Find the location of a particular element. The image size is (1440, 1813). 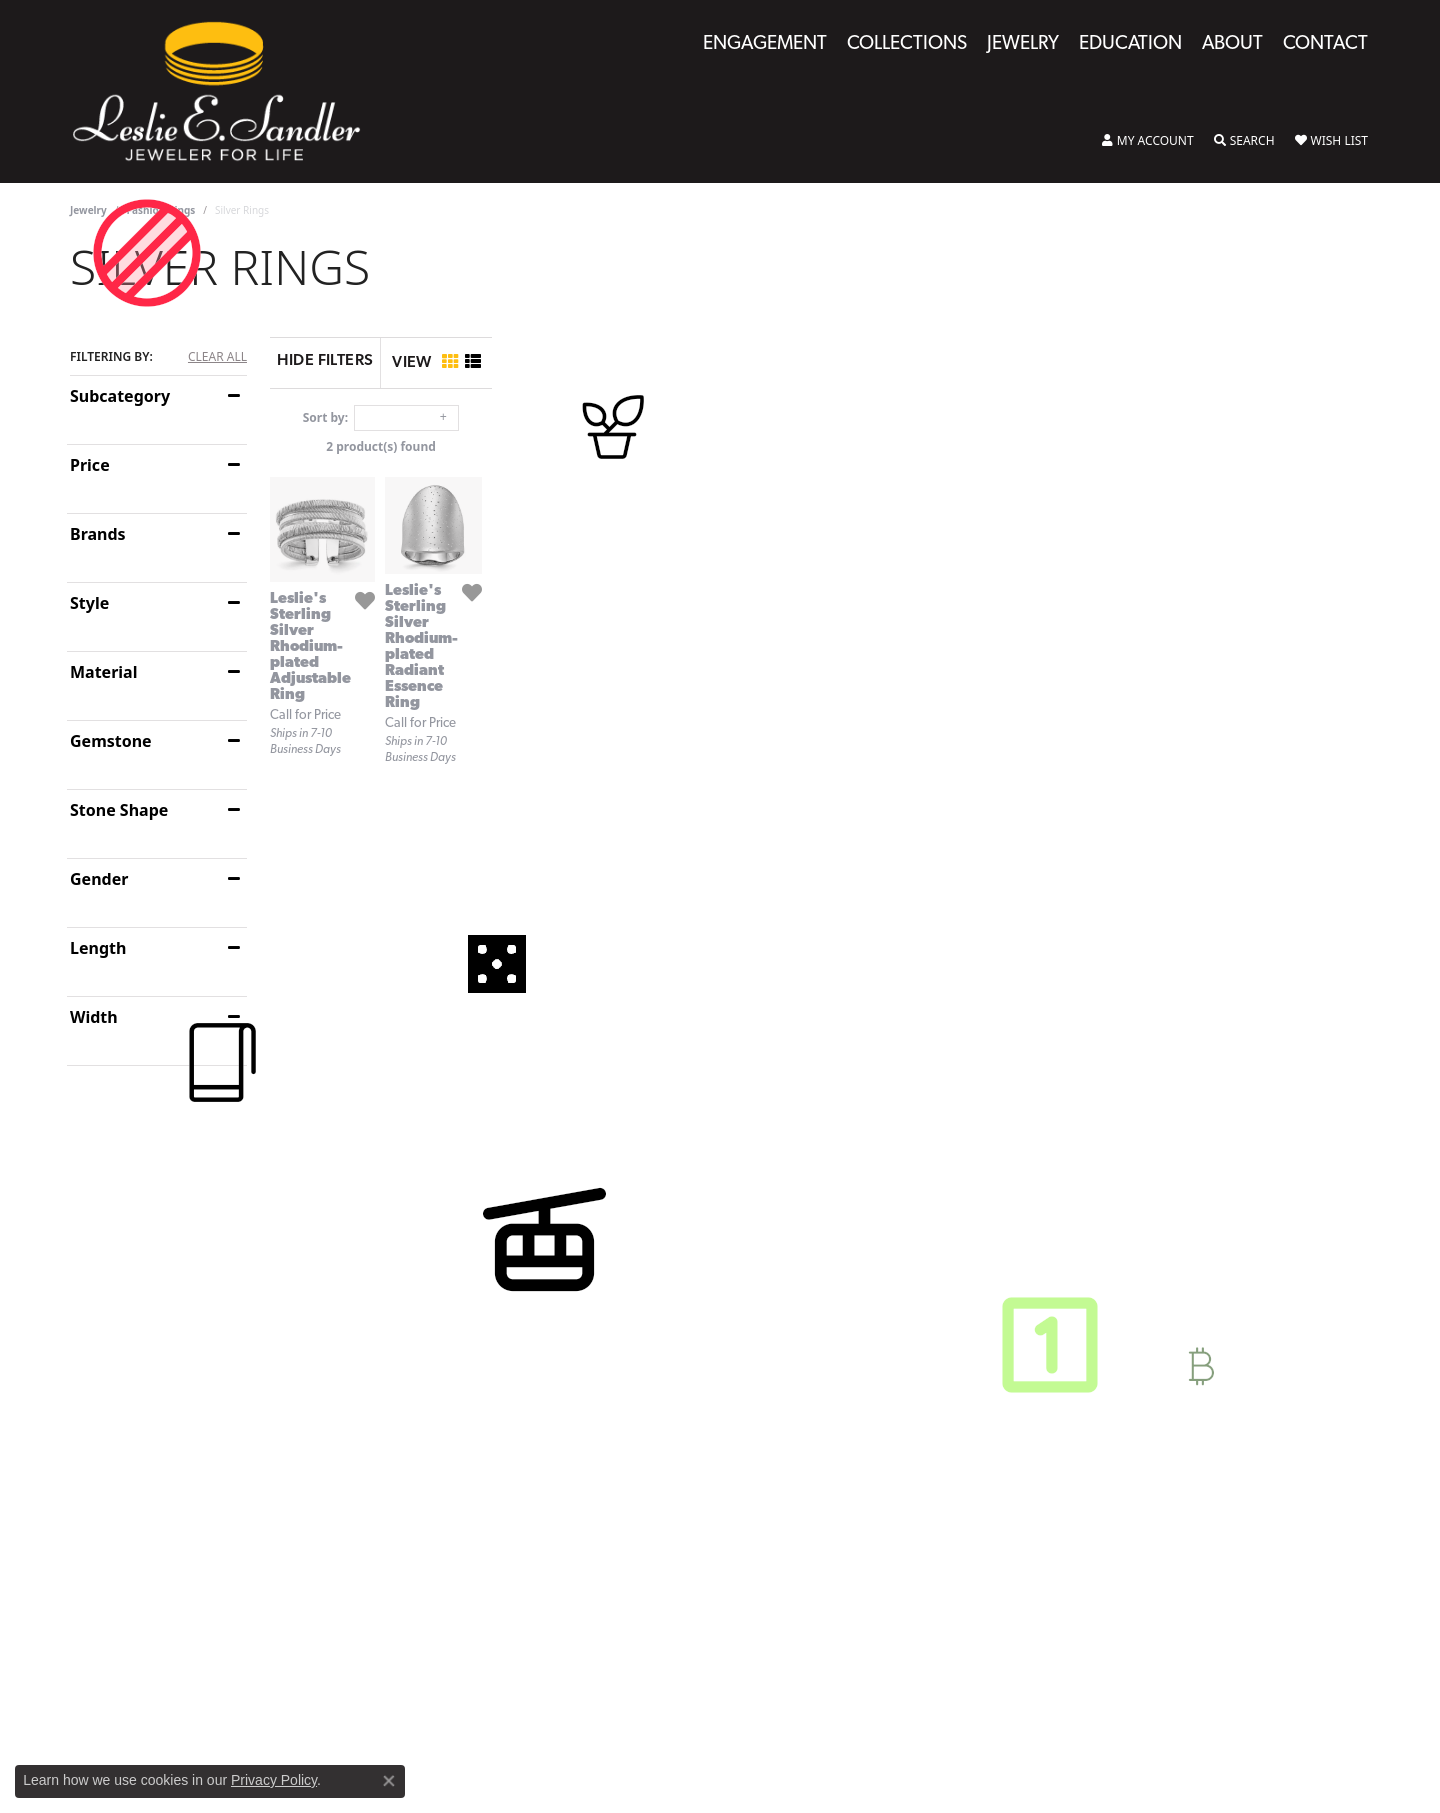

view towel or linen amenities is located at coordinates (219, 1062).